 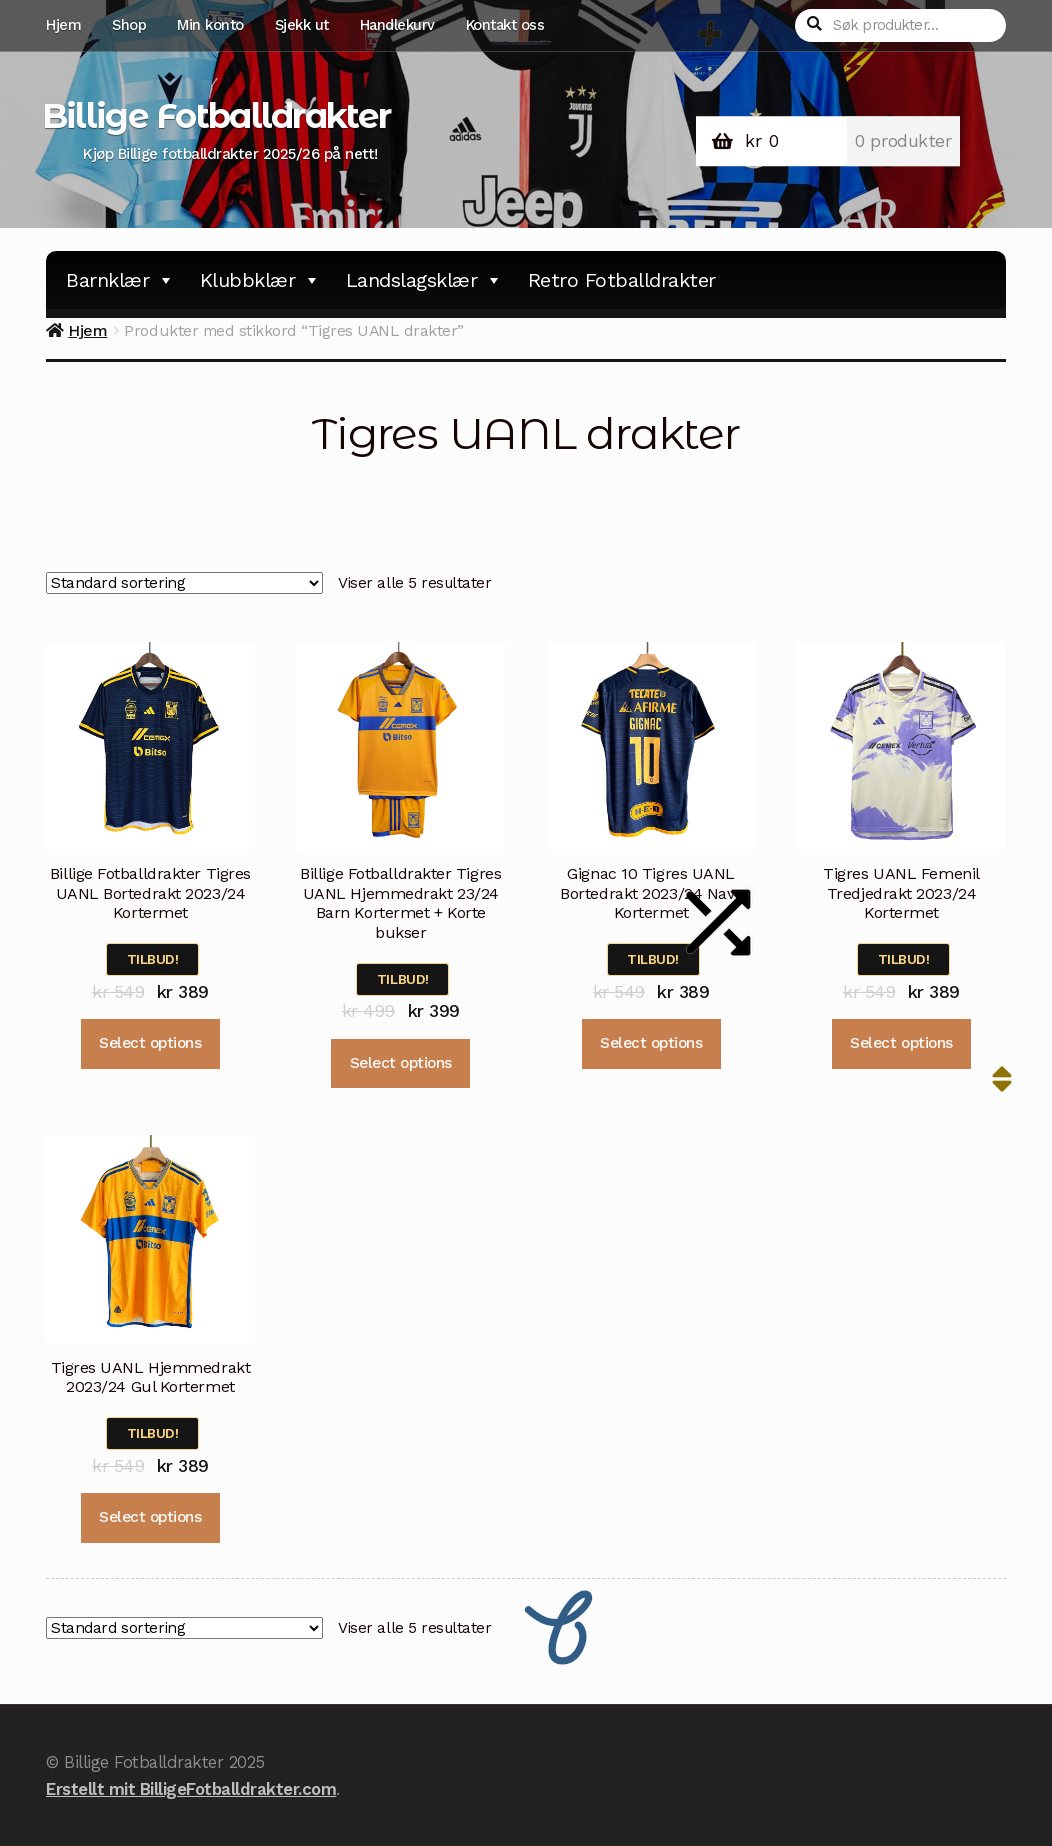 What do you see at coordinates (1002, 1079) in the screenshot?
I see `sort items in a list` at bounding box center [1002, 1079].